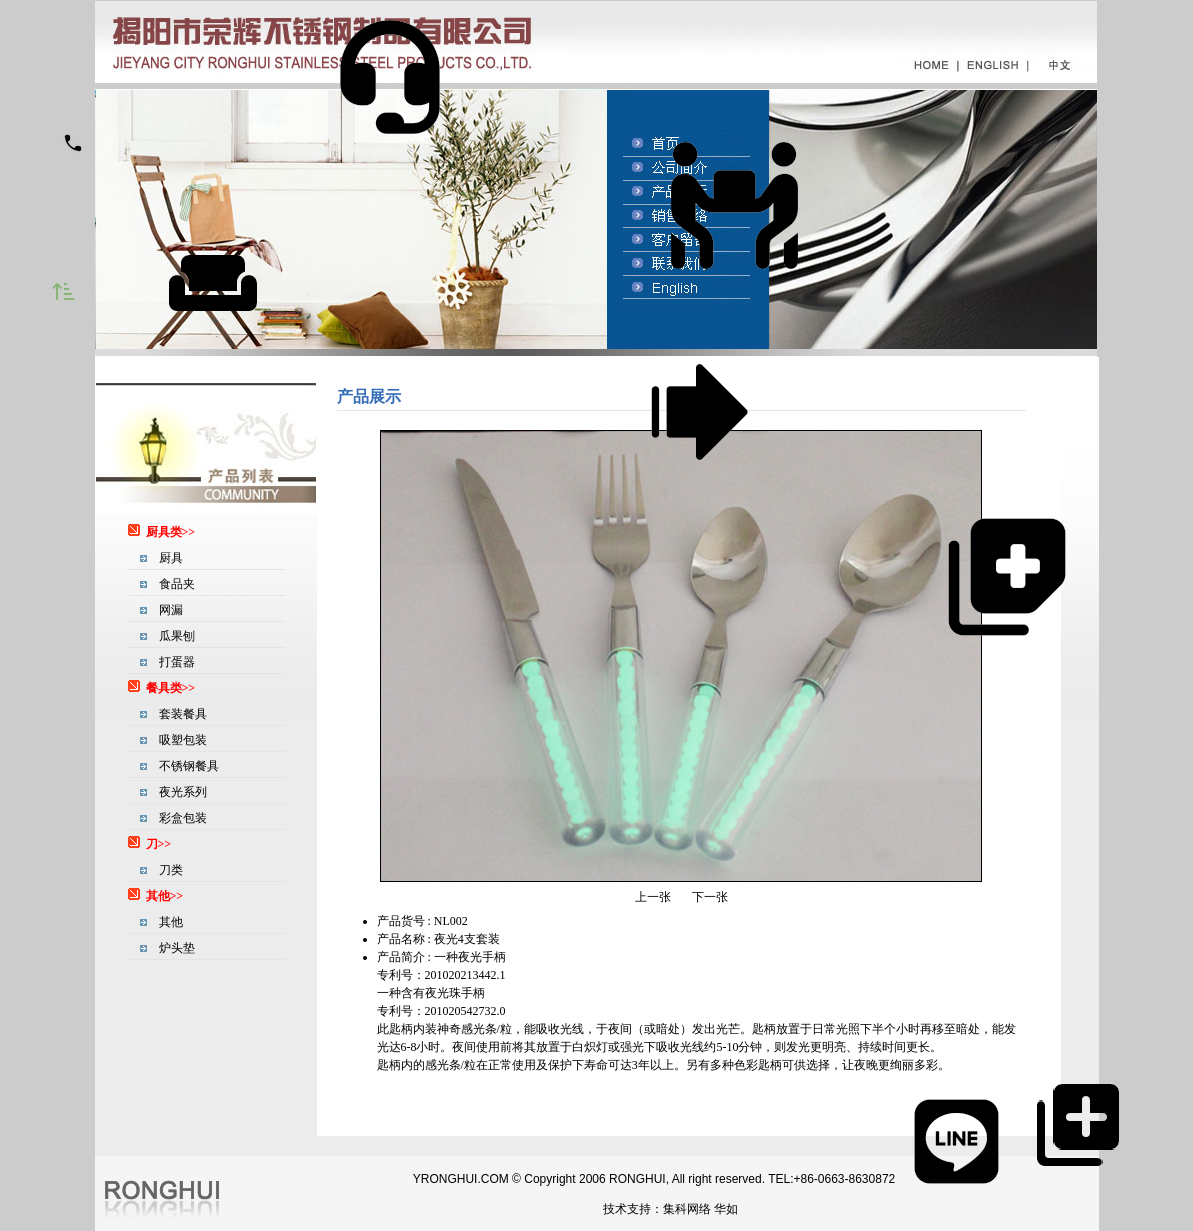 This screenshot has width=1193, height=1231. Describe the element at coordinates (956, 1141) in the screenshot. I see `open the LINE messaging app` at that location.